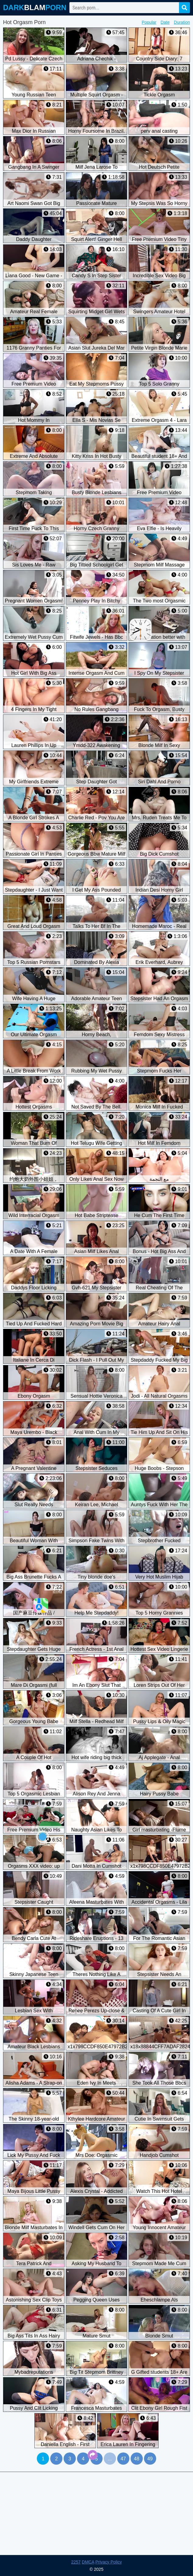 This screenshot has width=193, height=2576. What do you see at coordinates (140, 630) in the screenshot?
I see `open date and time settings` at bounding box center [140, 630].